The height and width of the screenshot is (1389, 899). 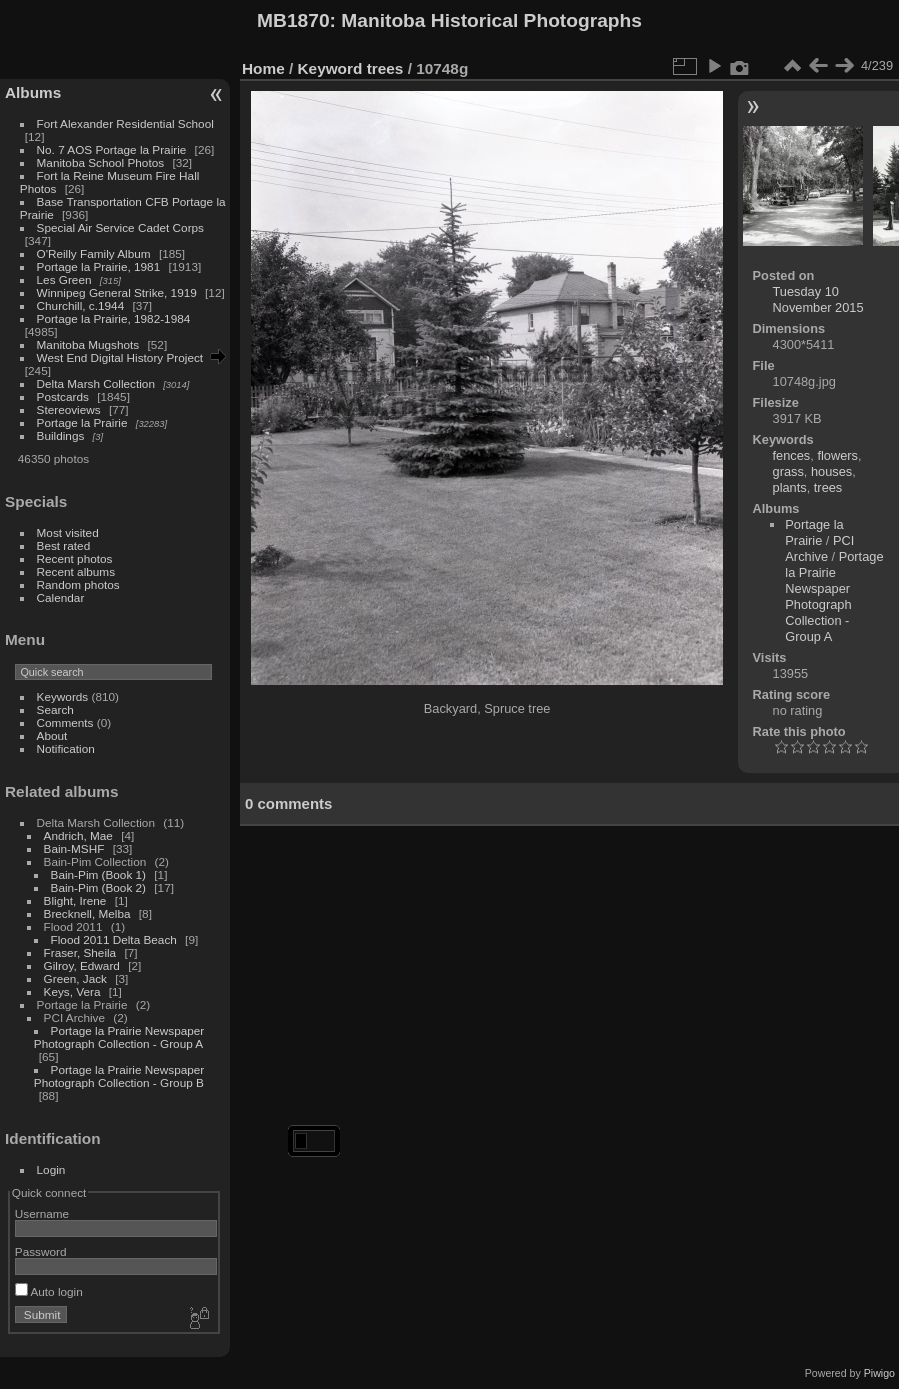 What do you see at coordinates (218, 356) in the screenshot?
I see `navigate to the next item or screen` at bounding box center [218, 356].